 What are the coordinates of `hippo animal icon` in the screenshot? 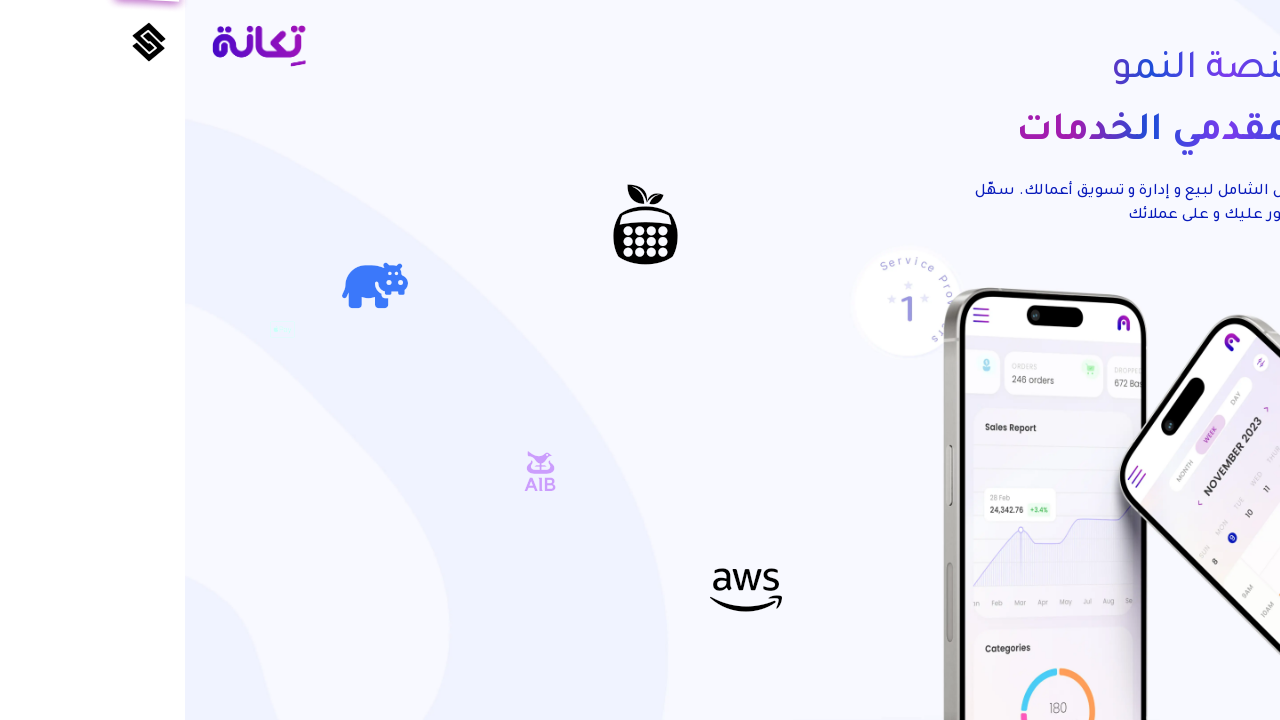 It's located at (375, 285).